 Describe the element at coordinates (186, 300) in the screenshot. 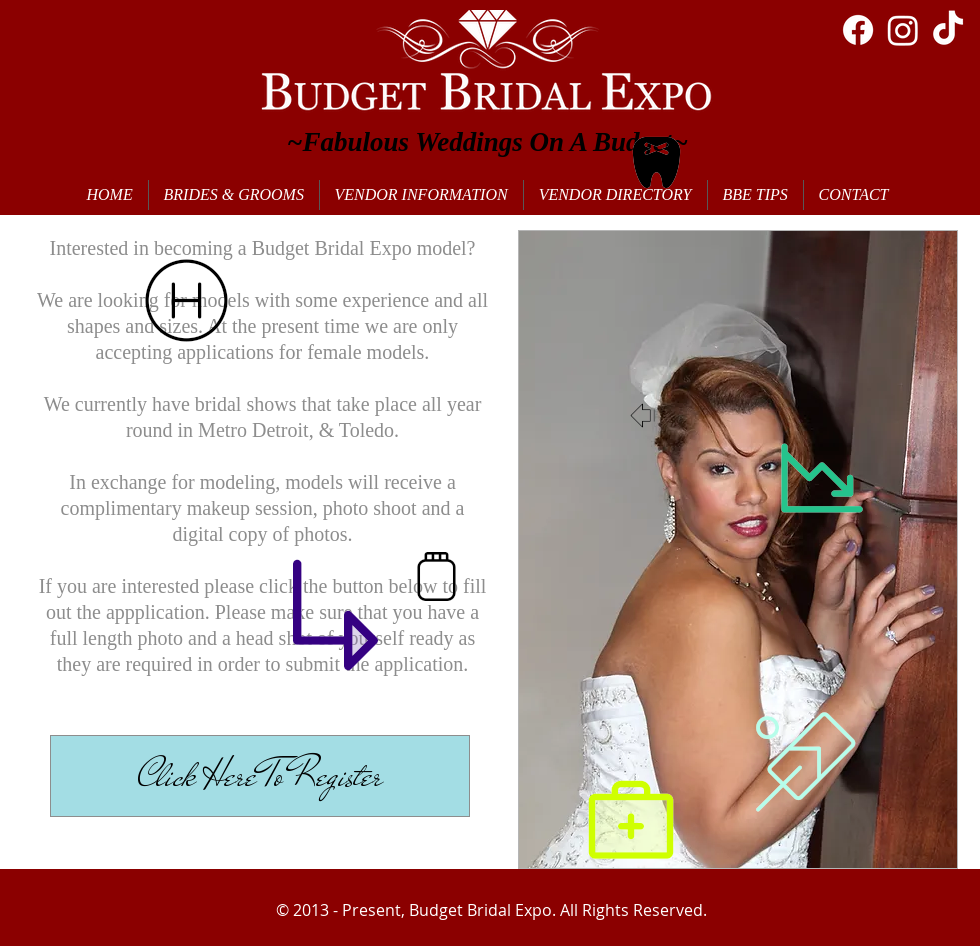

I see `navigate to items starting with the letter H` at that location.